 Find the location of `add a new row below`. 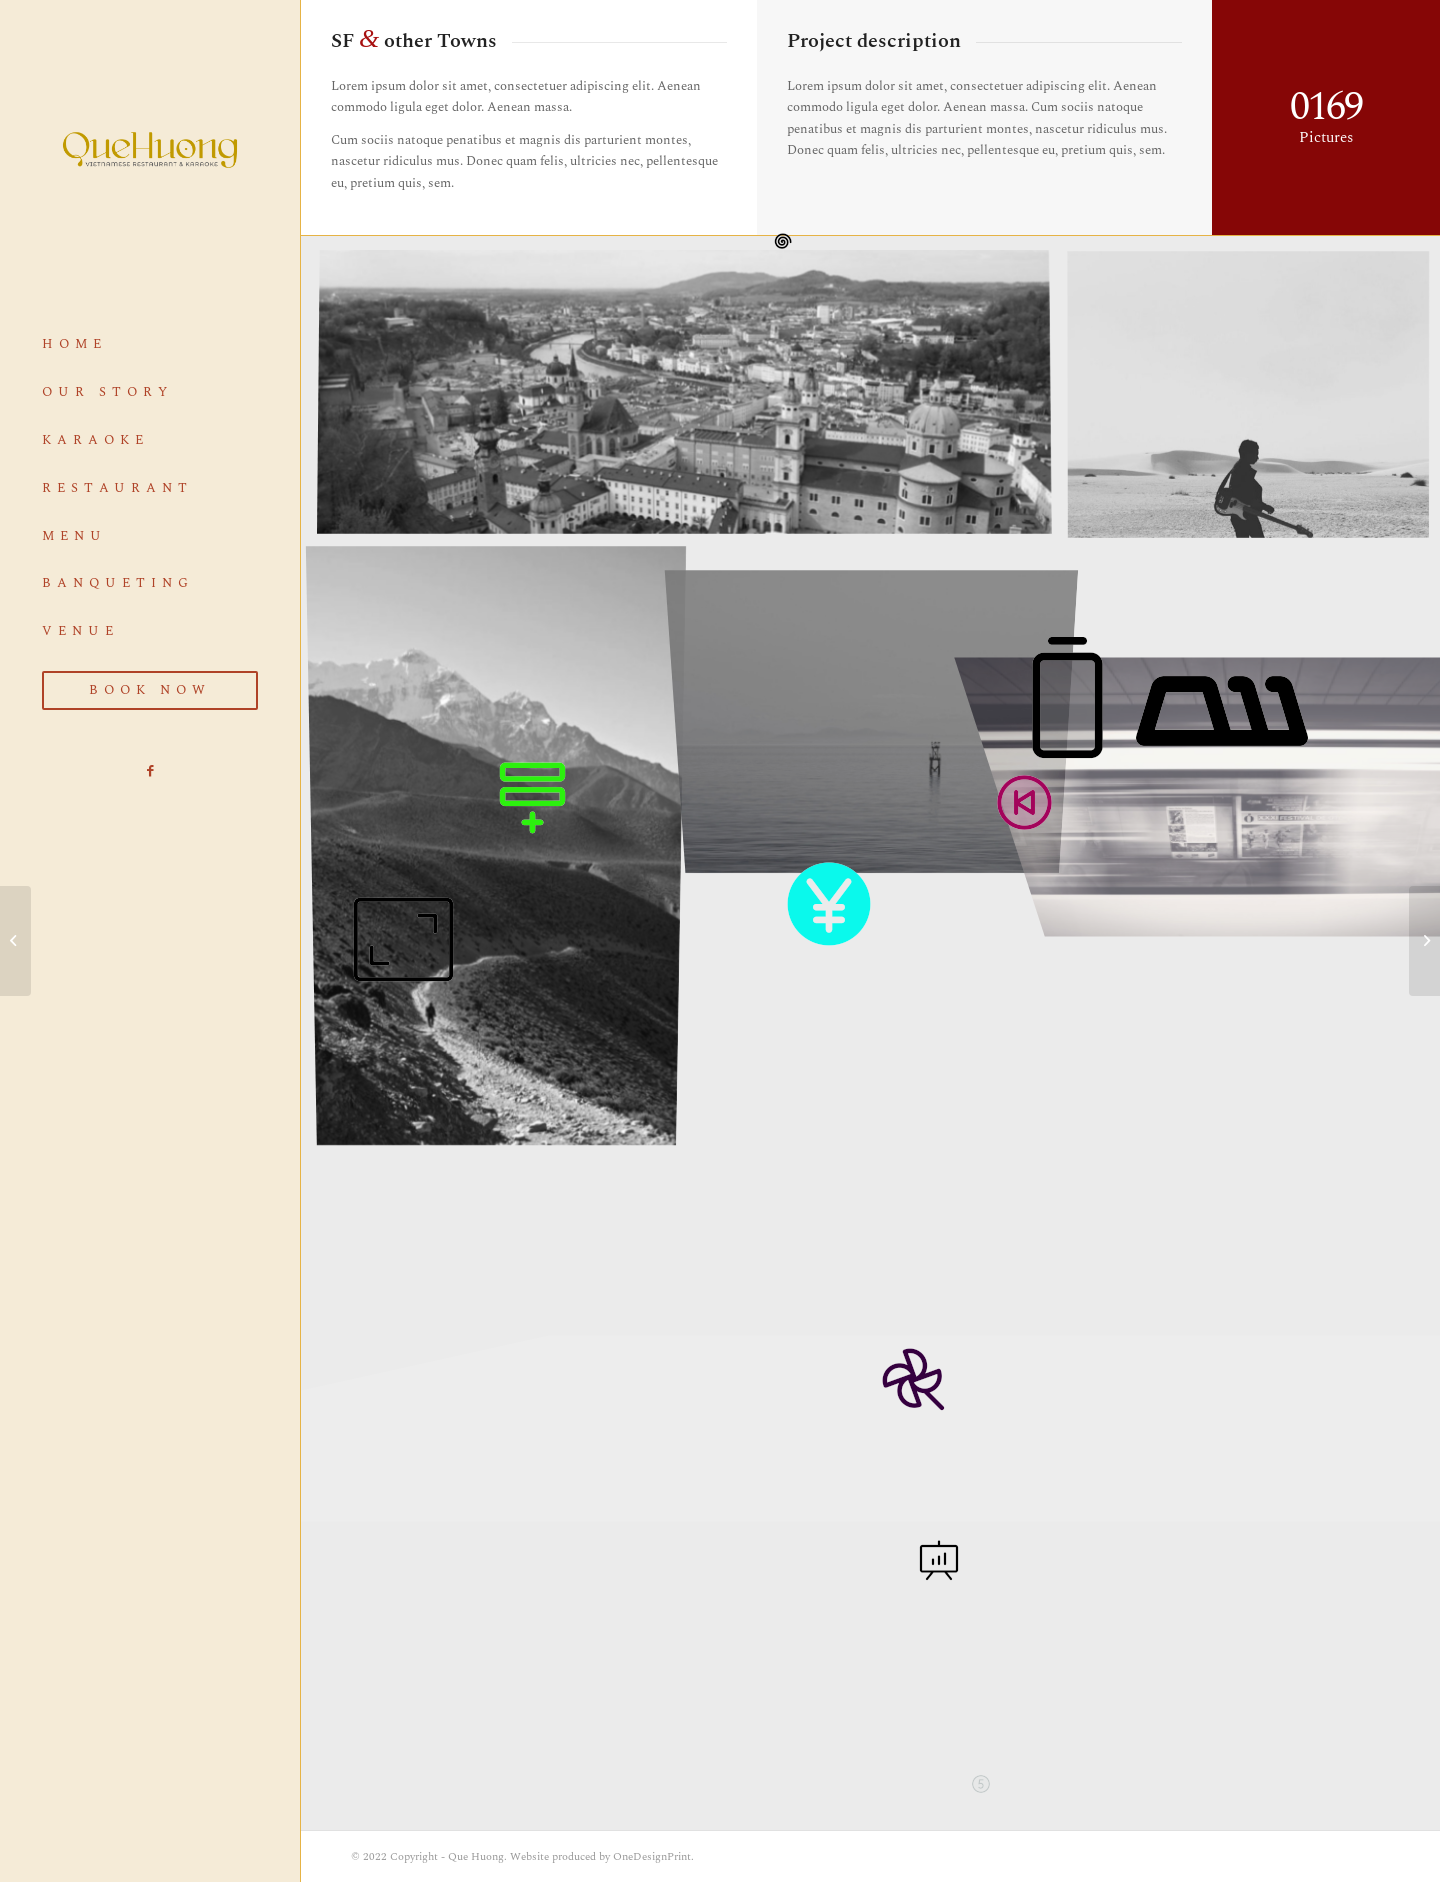

add a new row below is located at coordinates (532, 792).